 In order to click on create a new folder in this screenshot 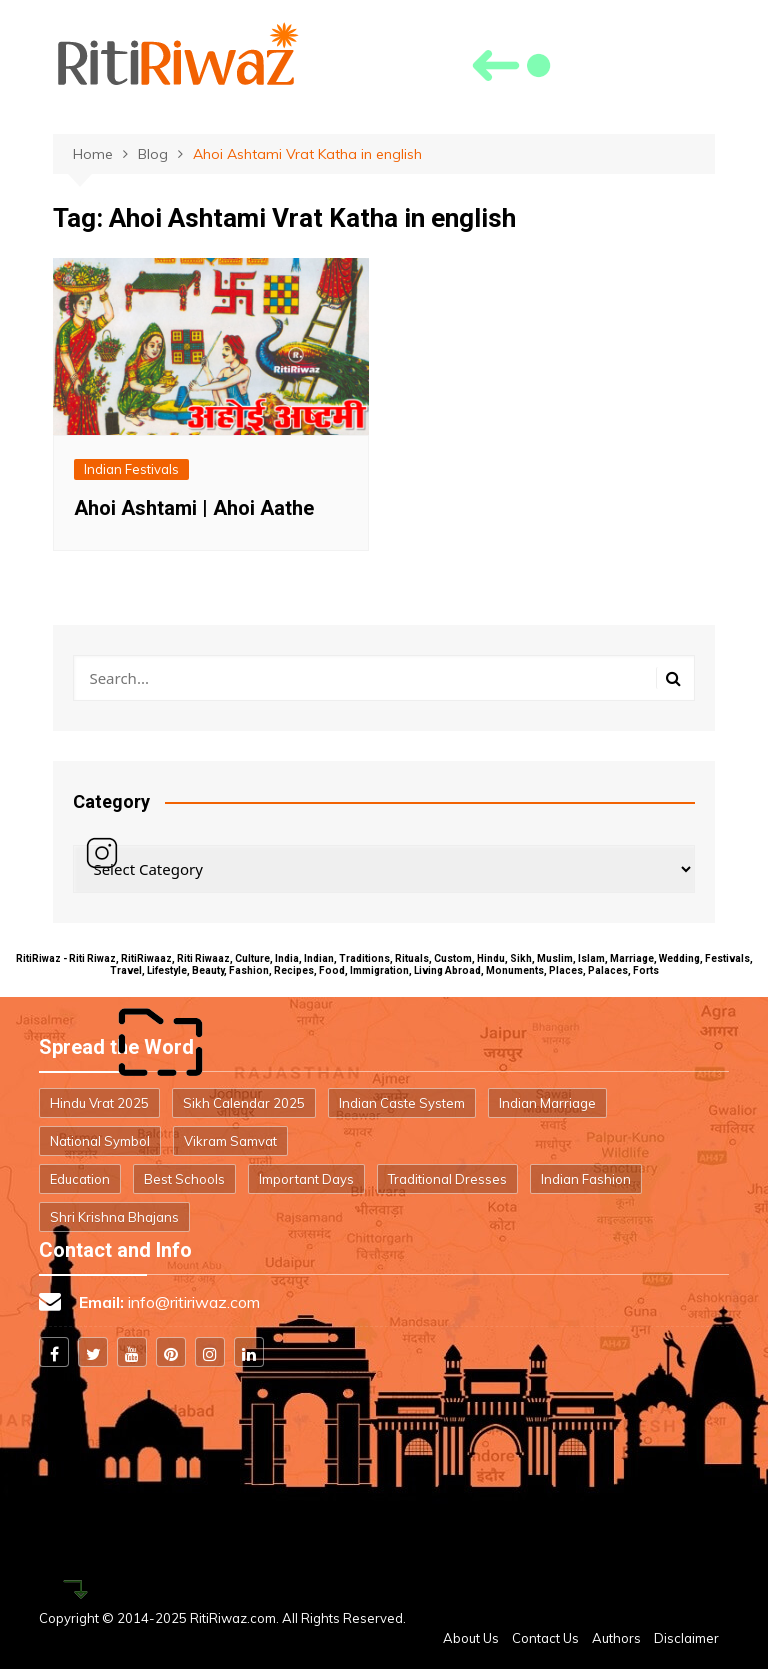, I will do `click(160, 1040)`.